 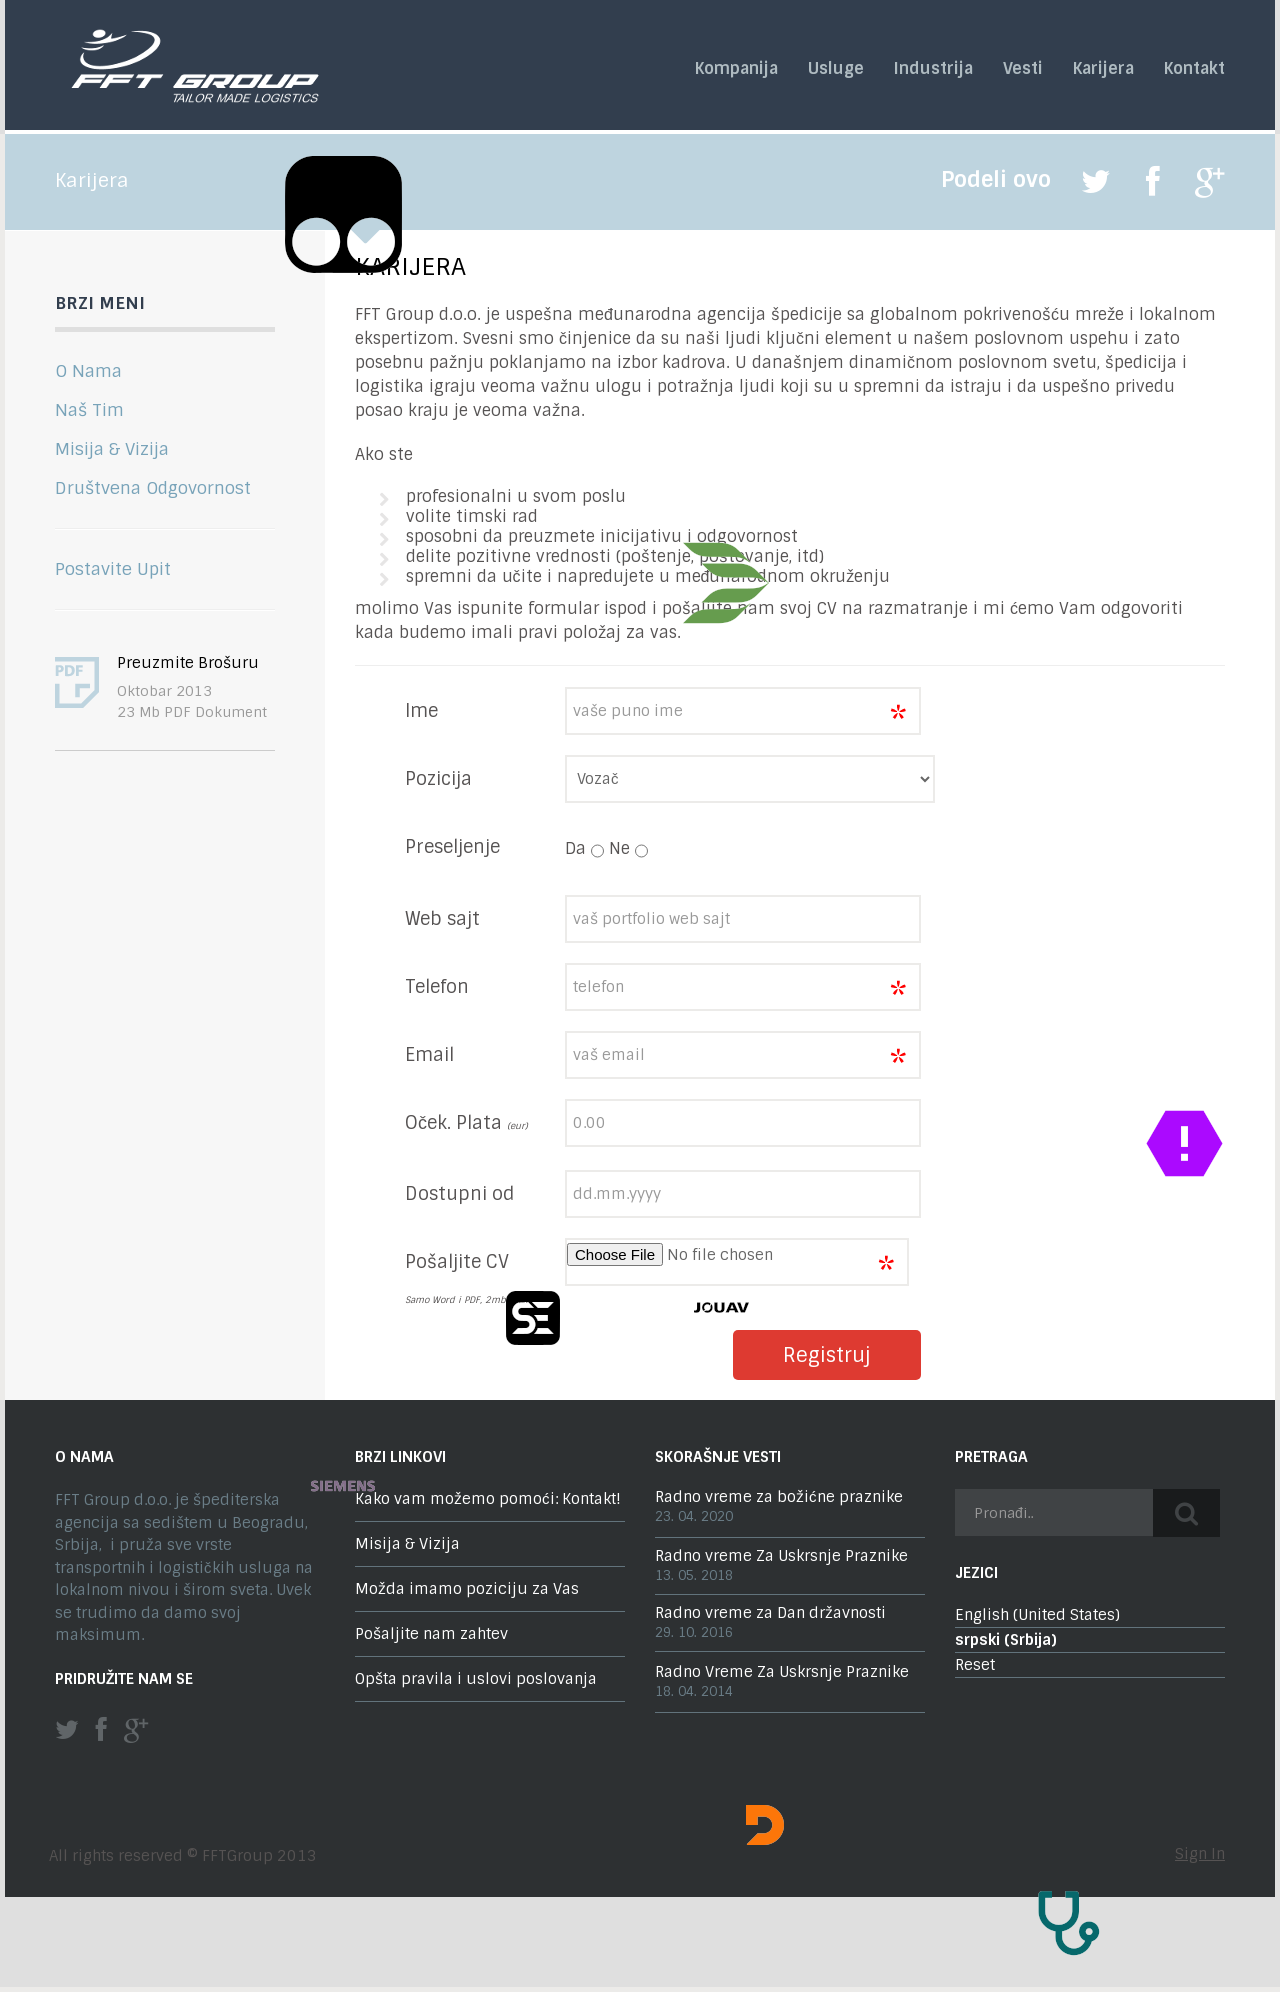 What do you see at coordinates (343, 1486) in the screenshot?
I see `Siemens company logo` at bounding box center [343, 1486].